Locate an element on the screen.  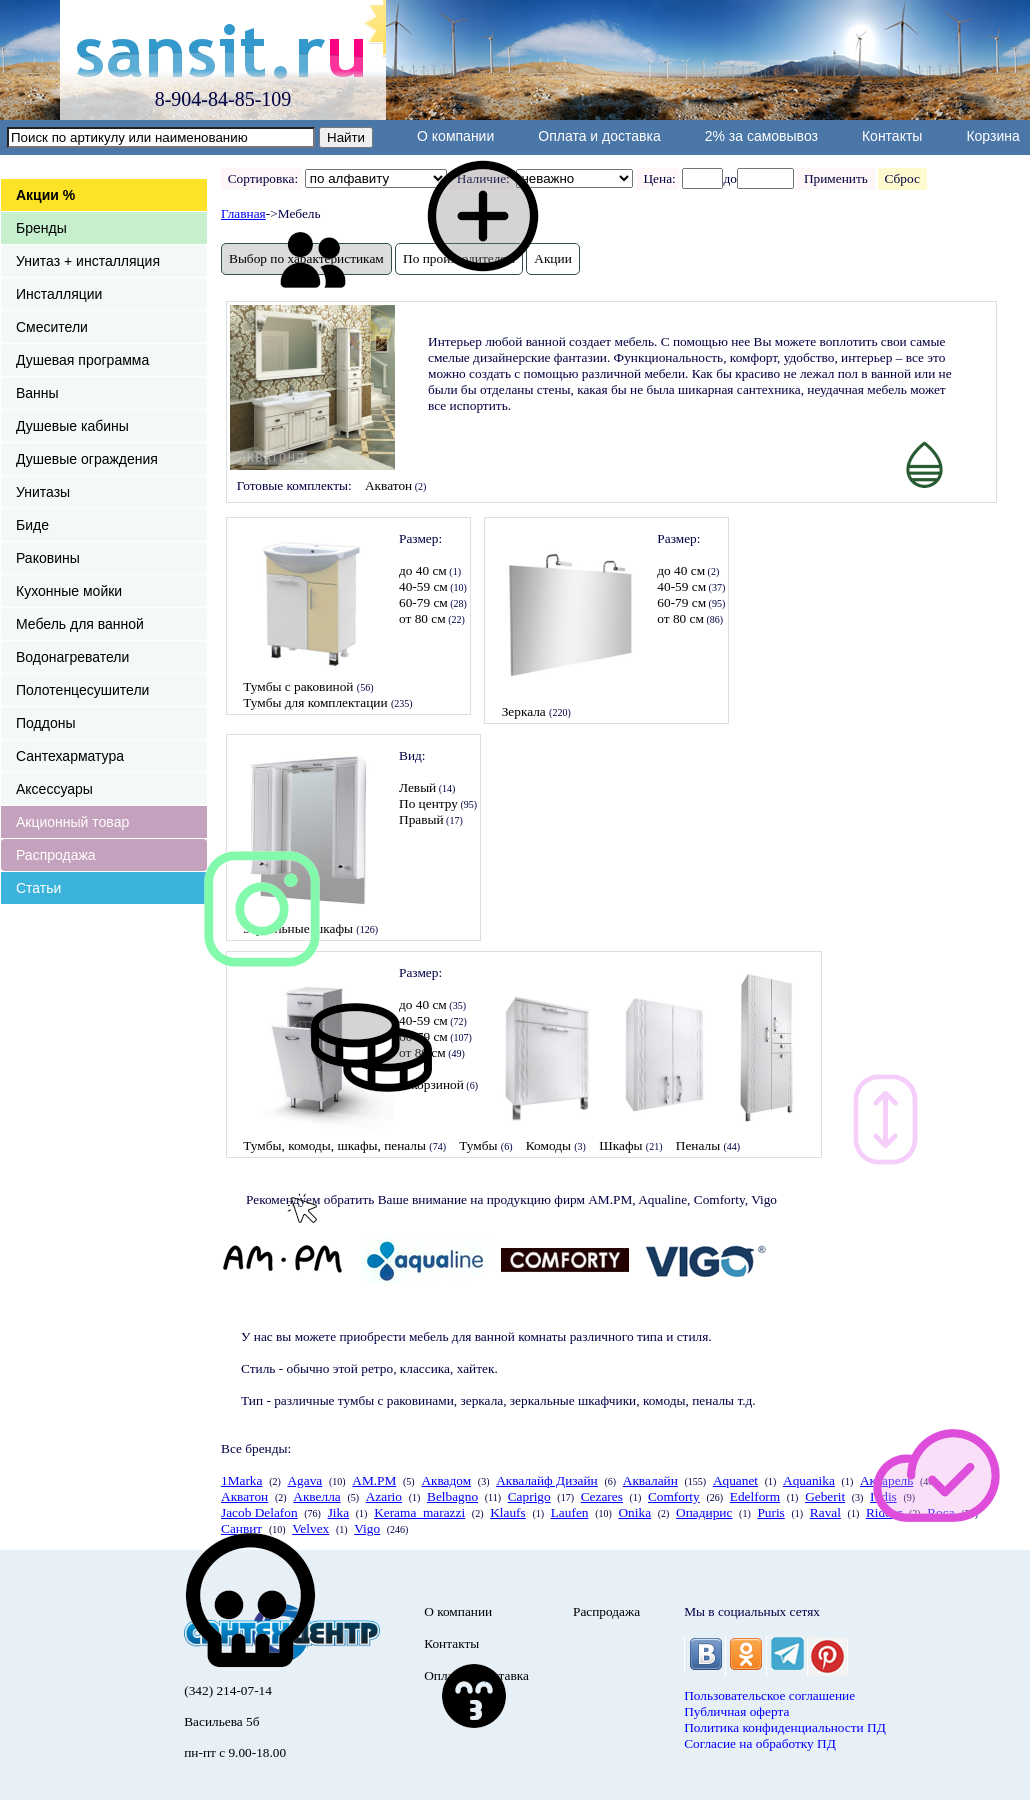
send a kiss or blowing kiss emoji reaction is located at coordinates (474, 1696).